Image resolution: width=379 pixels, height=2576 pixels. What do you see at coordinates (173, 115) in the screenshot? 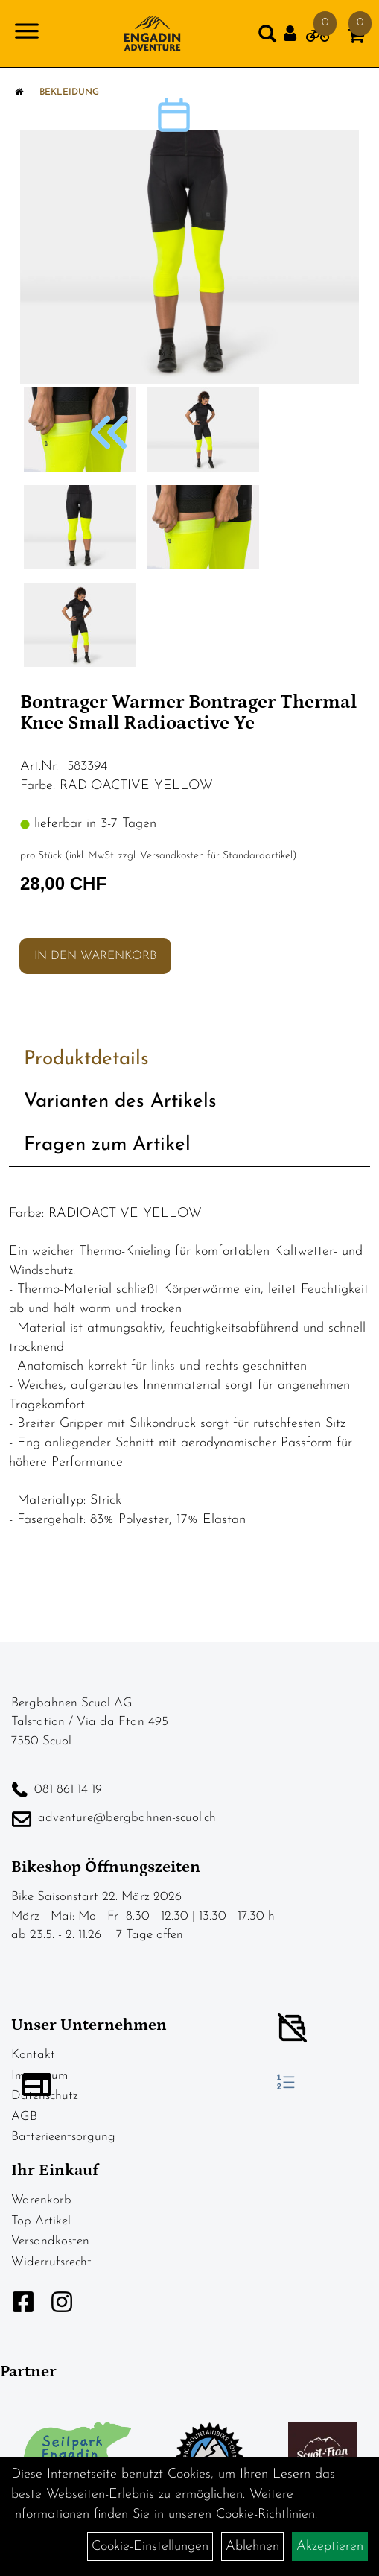
I see `view calendar or schedule` at bounding box center [173, 115].